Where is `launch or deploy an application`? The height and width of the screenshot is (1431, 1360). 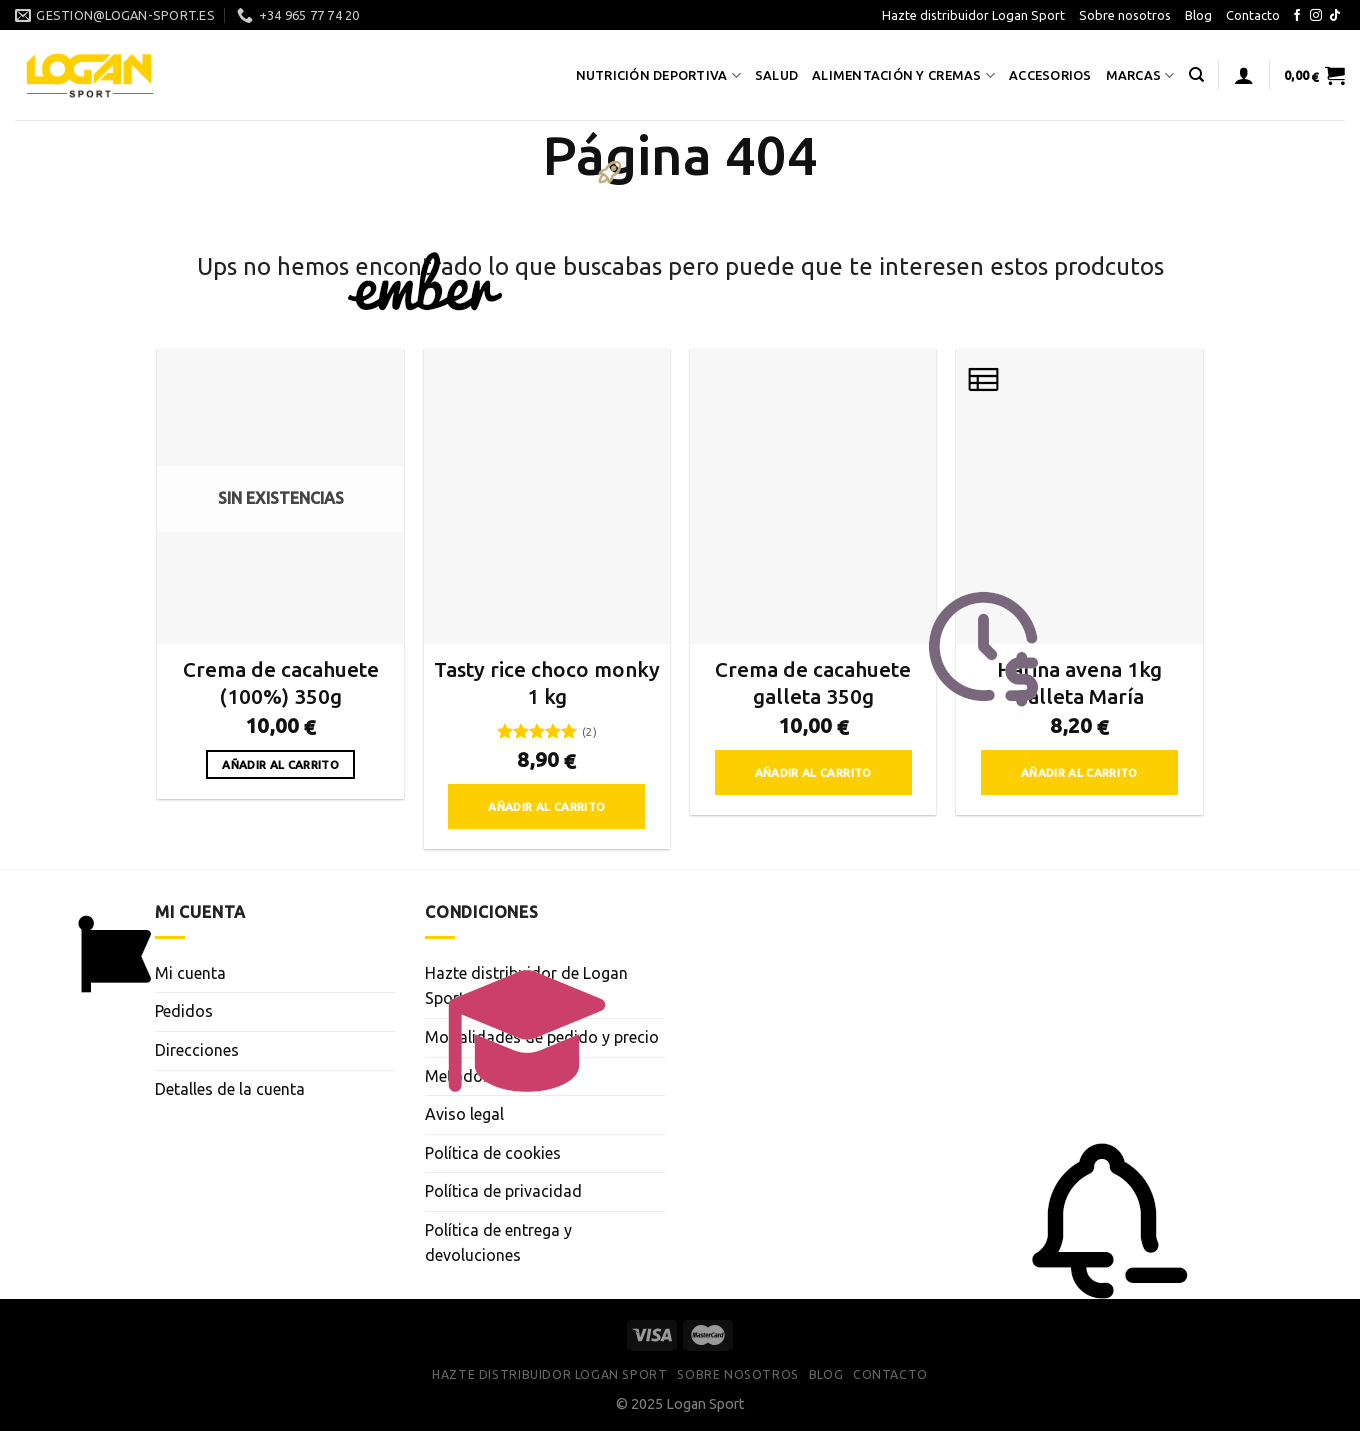 launch or deploy an application is located at coordinates (610, 172).